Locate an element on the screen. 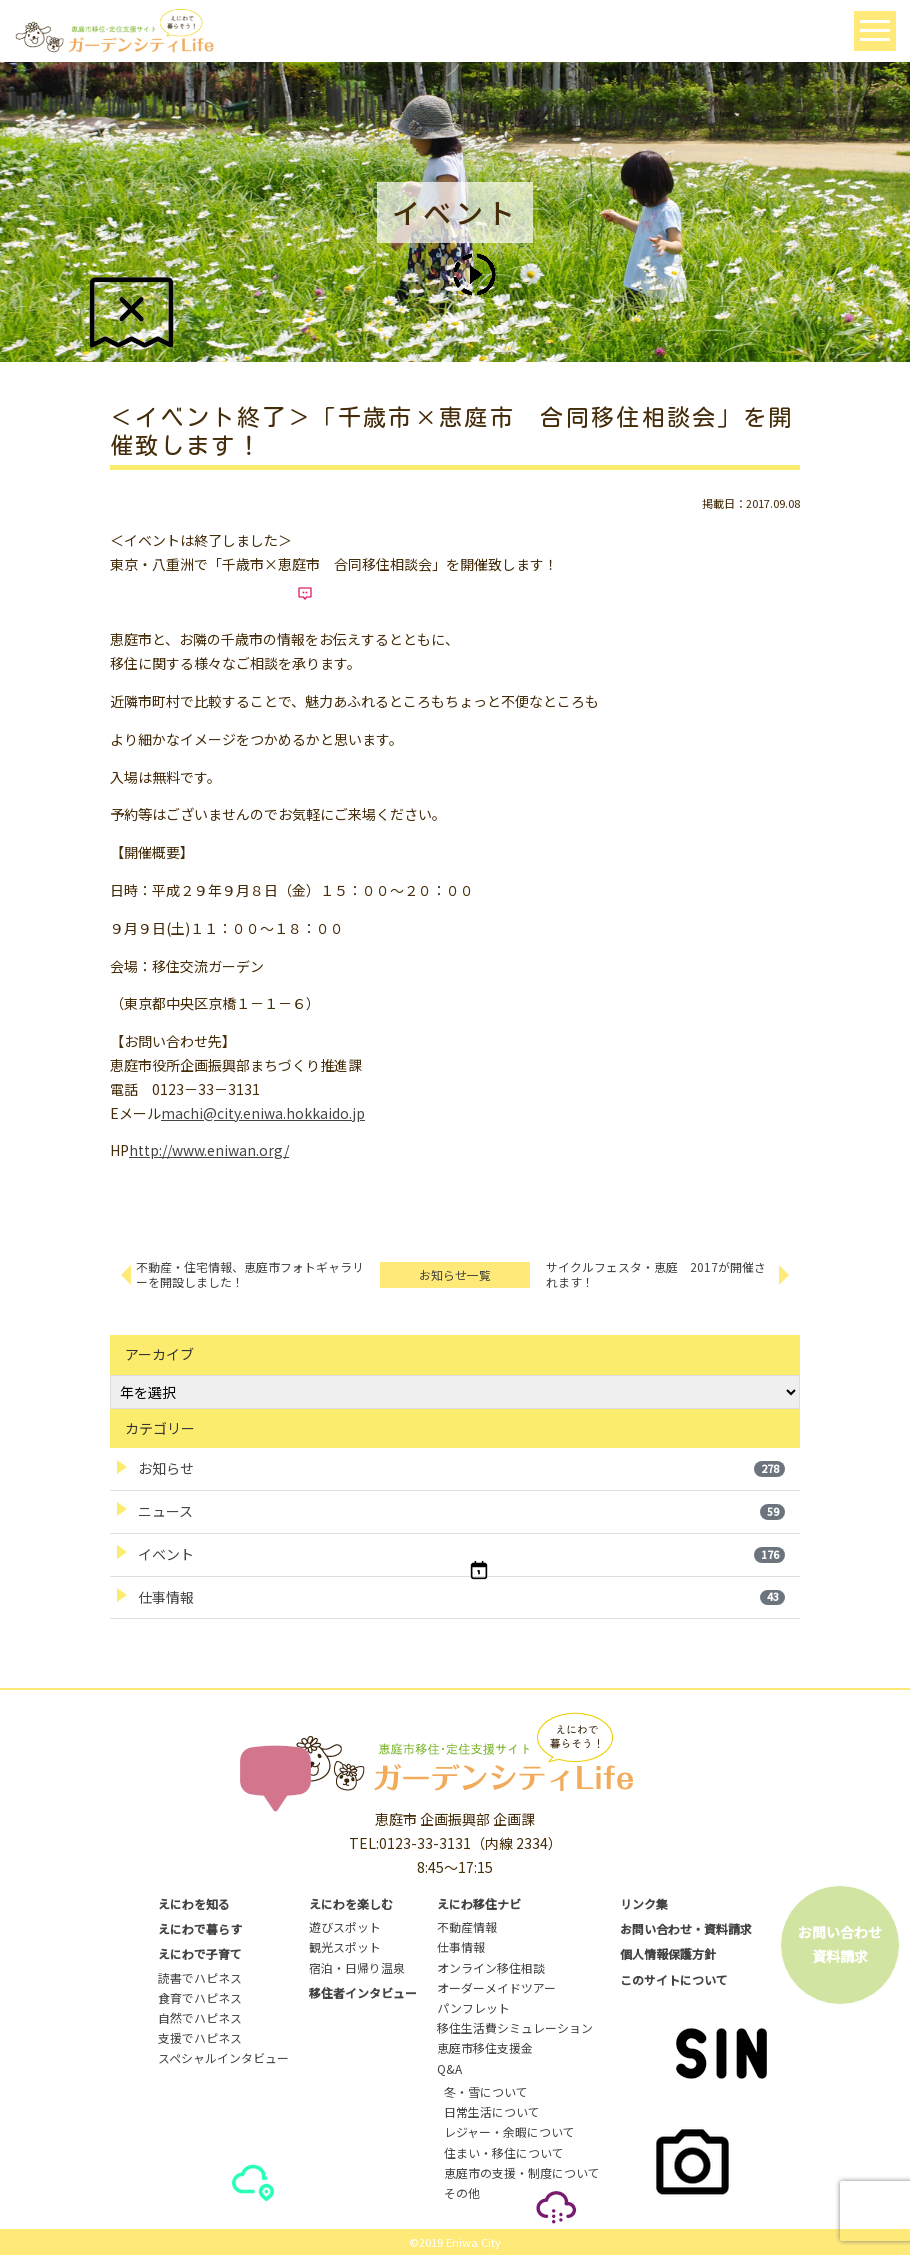 Image resolution: width=910 pixels, height=2255 pixels. view calendar or schedule is located at coordinates (479, 1570).